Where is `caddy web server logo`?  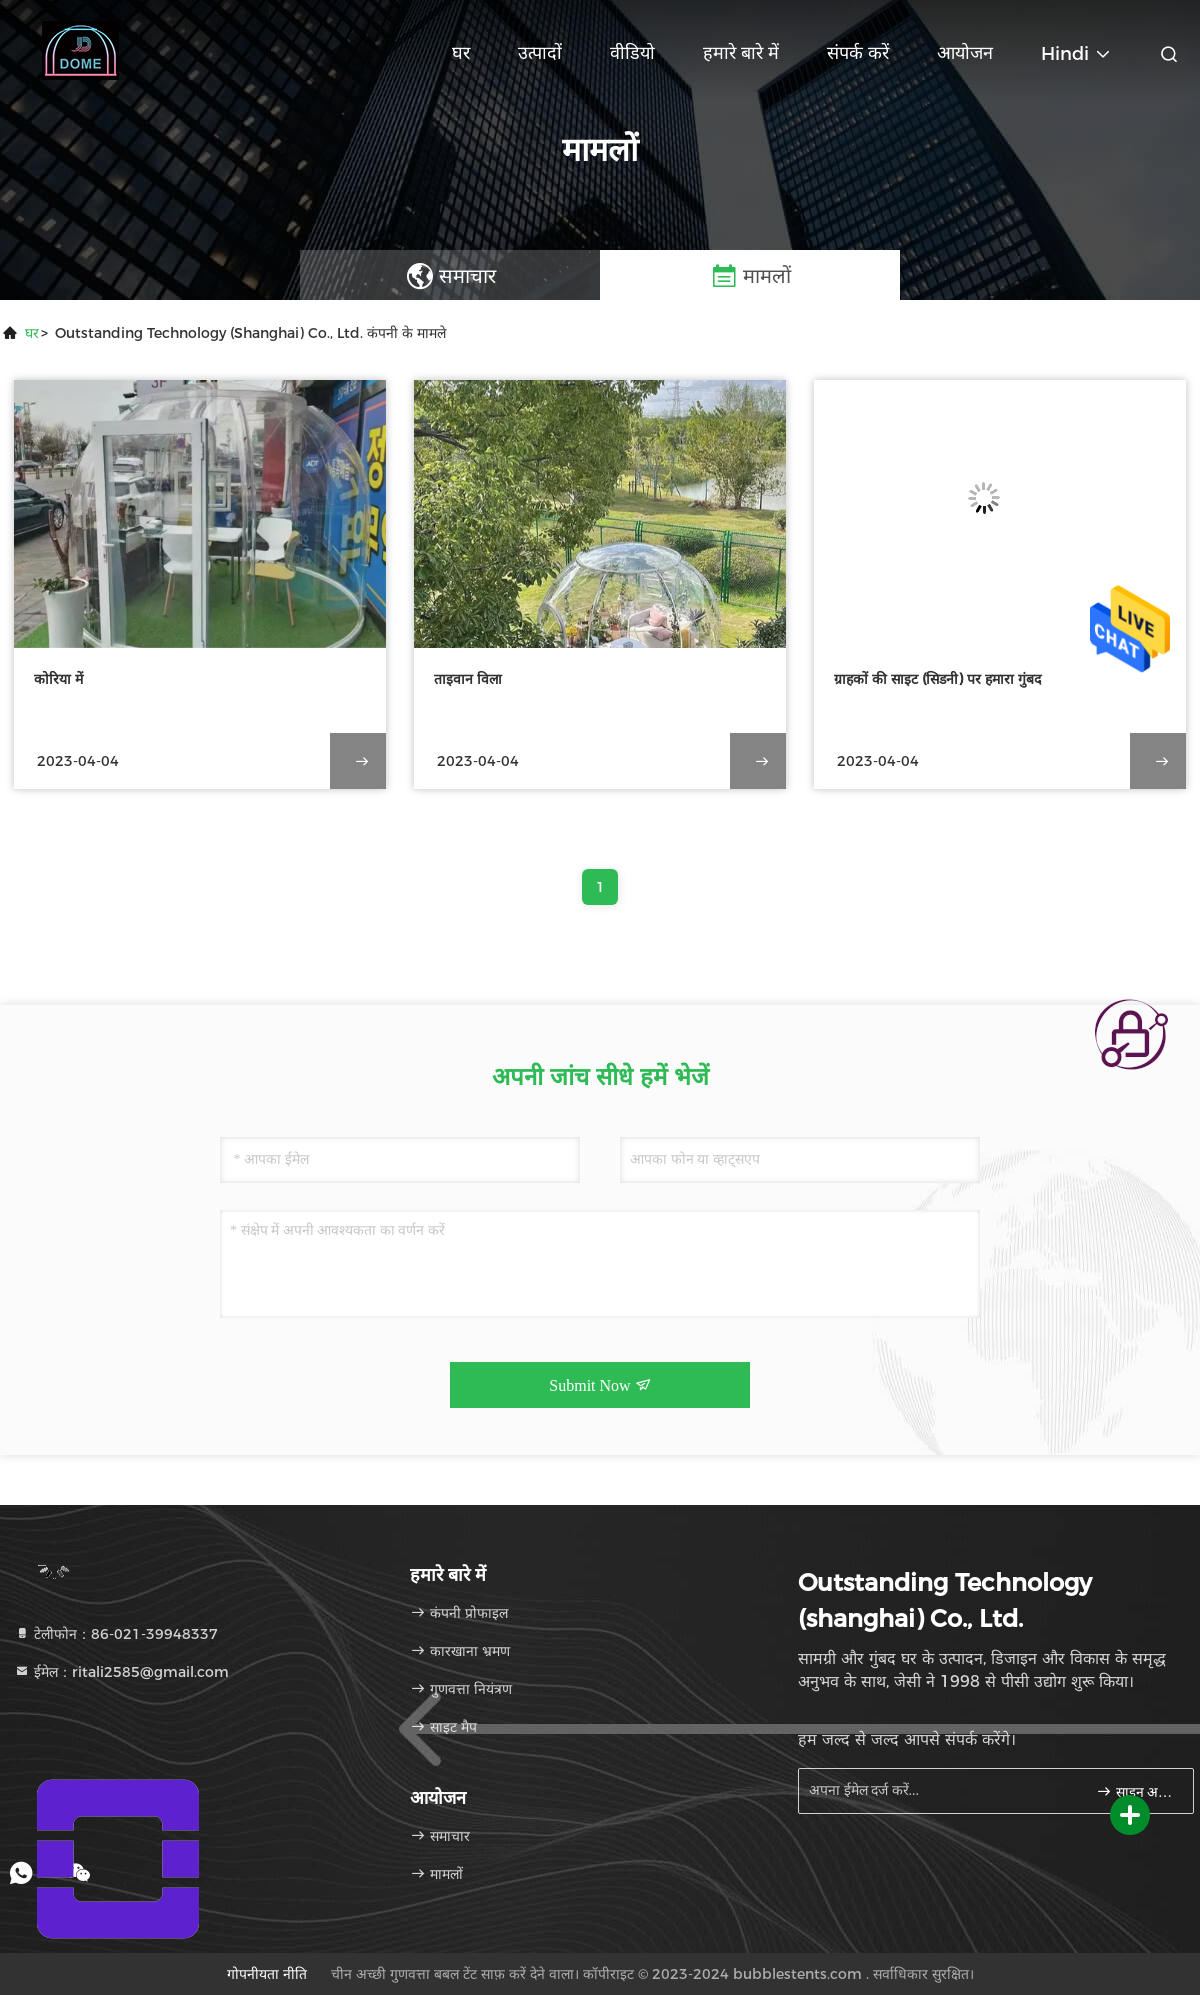 caddy web server logo is located at coordinates (1131, 1034).